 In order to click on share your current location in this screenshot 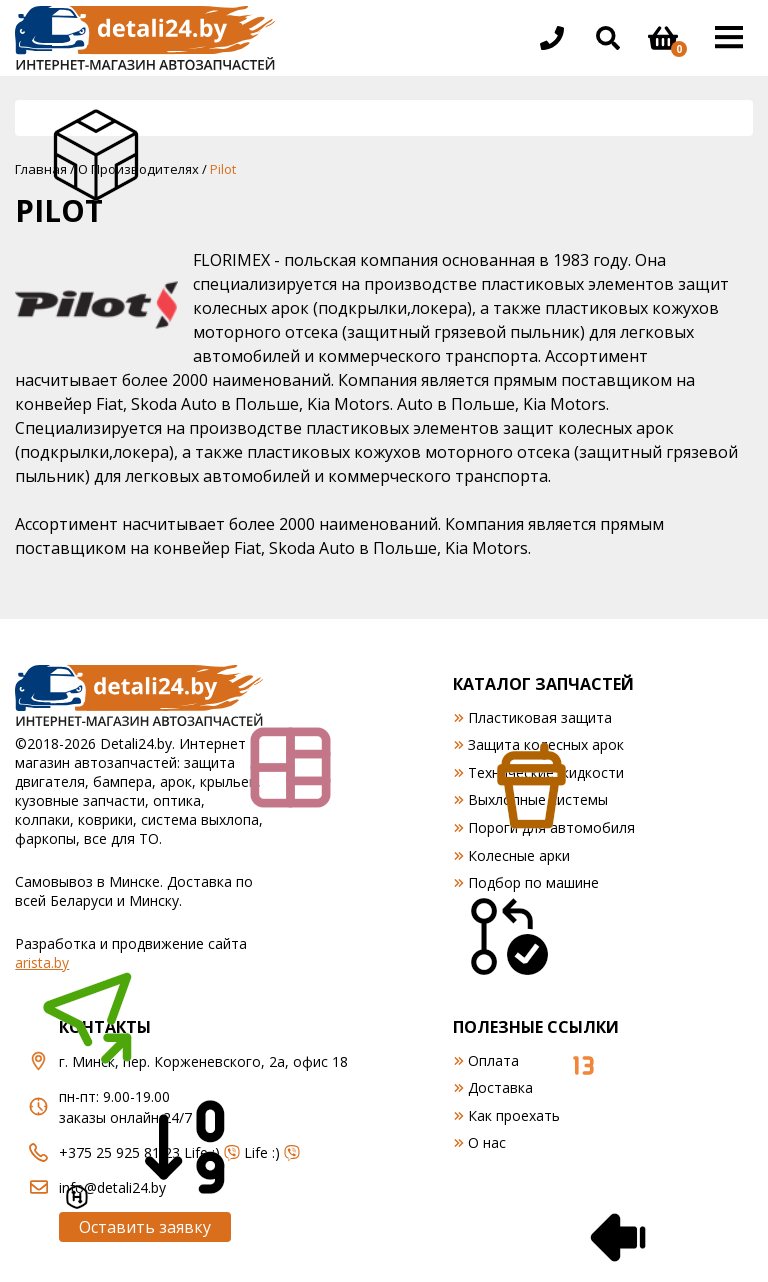, I will do `click(88, 1016)`.